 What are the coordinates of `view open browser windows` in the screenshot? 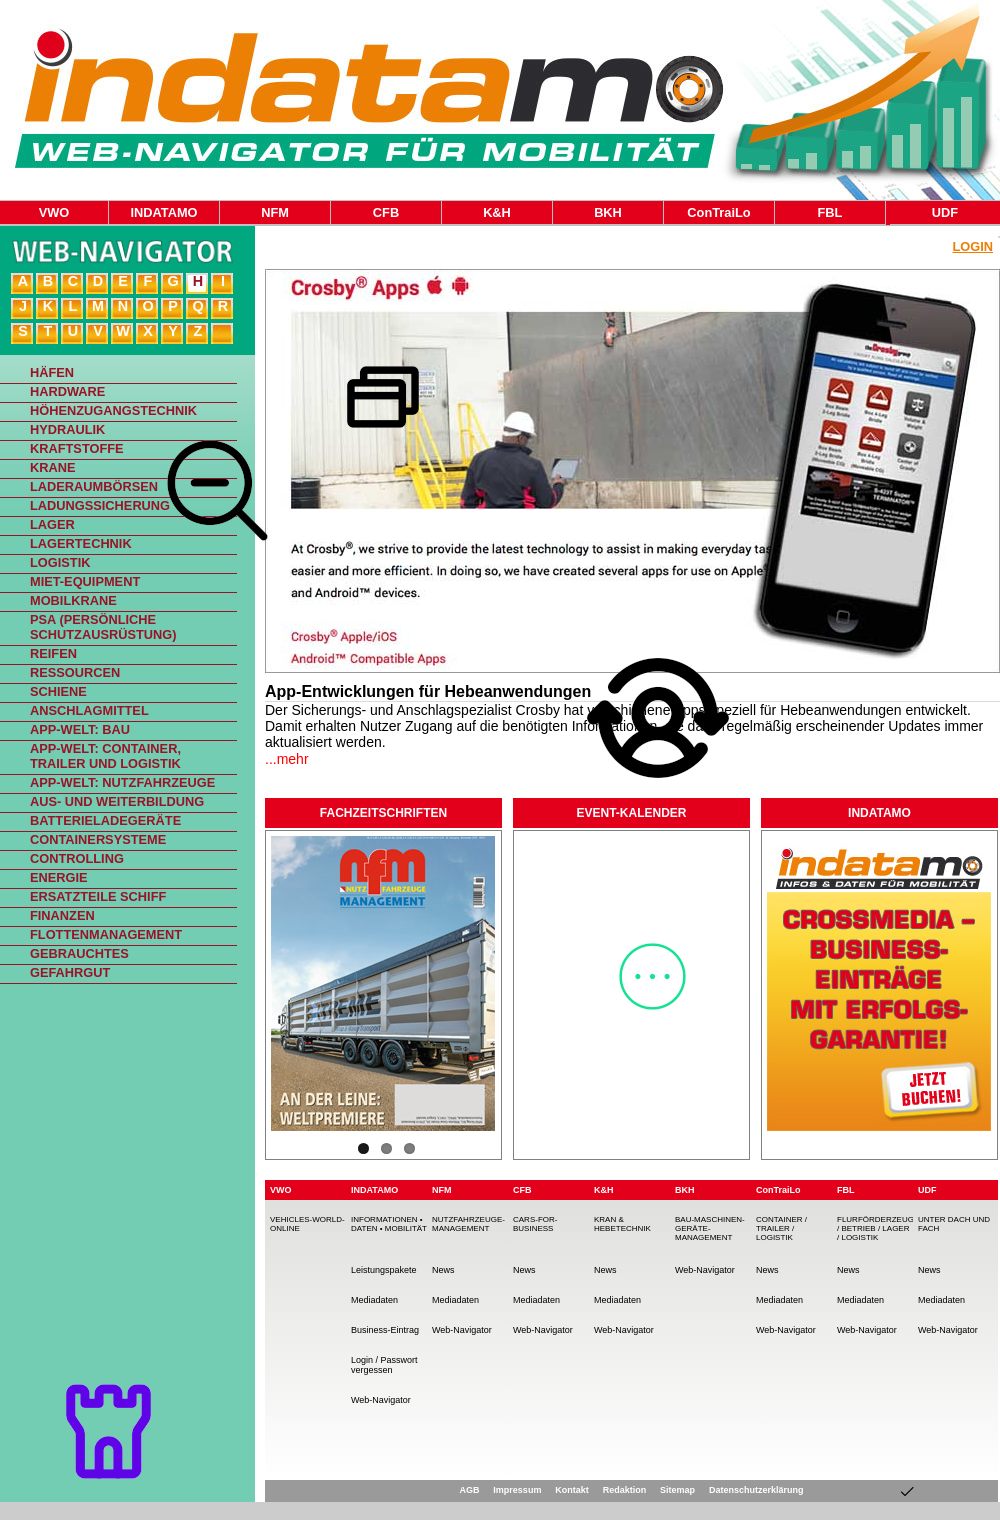 It's located at (383, 397).